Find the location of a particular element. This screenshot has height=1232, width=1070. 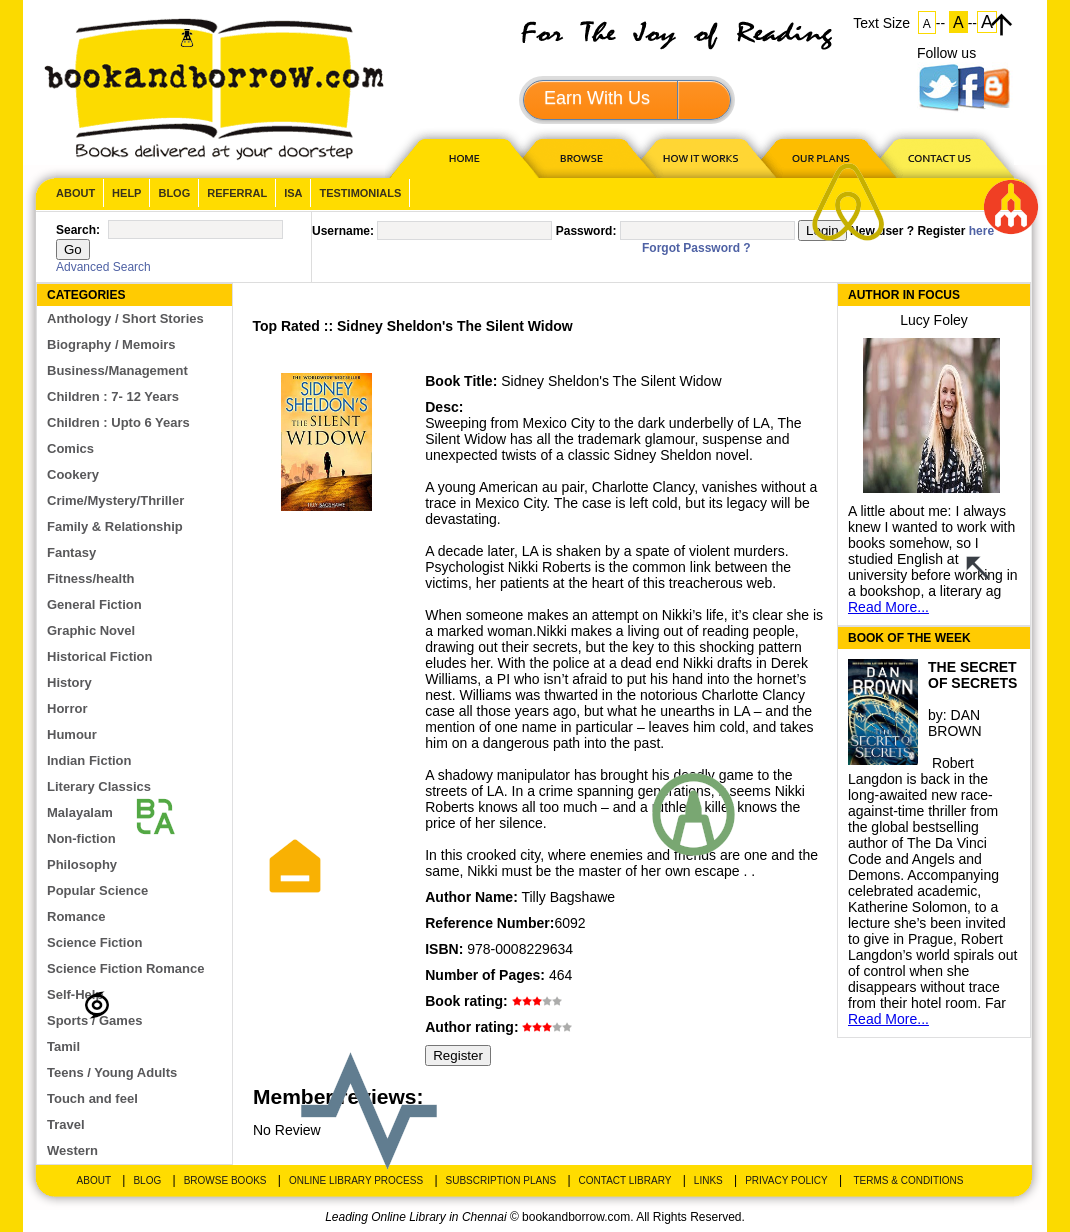

switch between languages or translation mode is located at coordinates (154, 816).